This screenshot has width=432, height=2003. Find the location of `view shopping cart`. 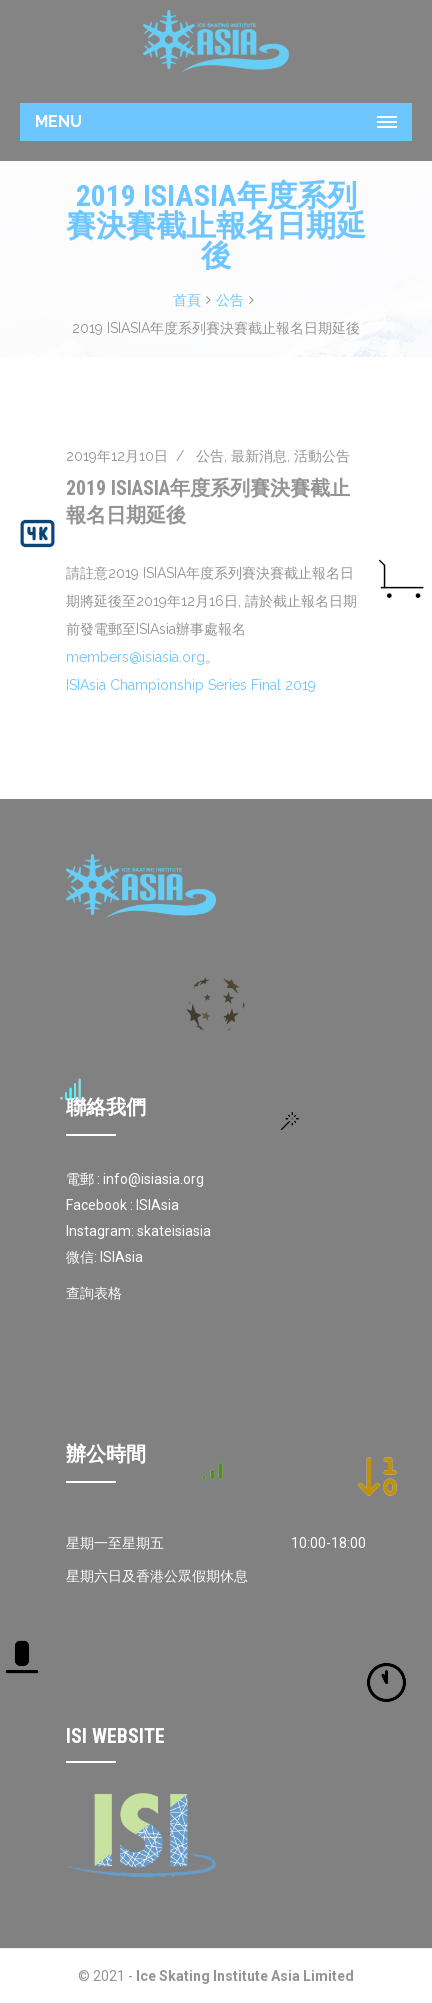

view shopping cart is located at coordinates (400, 576).